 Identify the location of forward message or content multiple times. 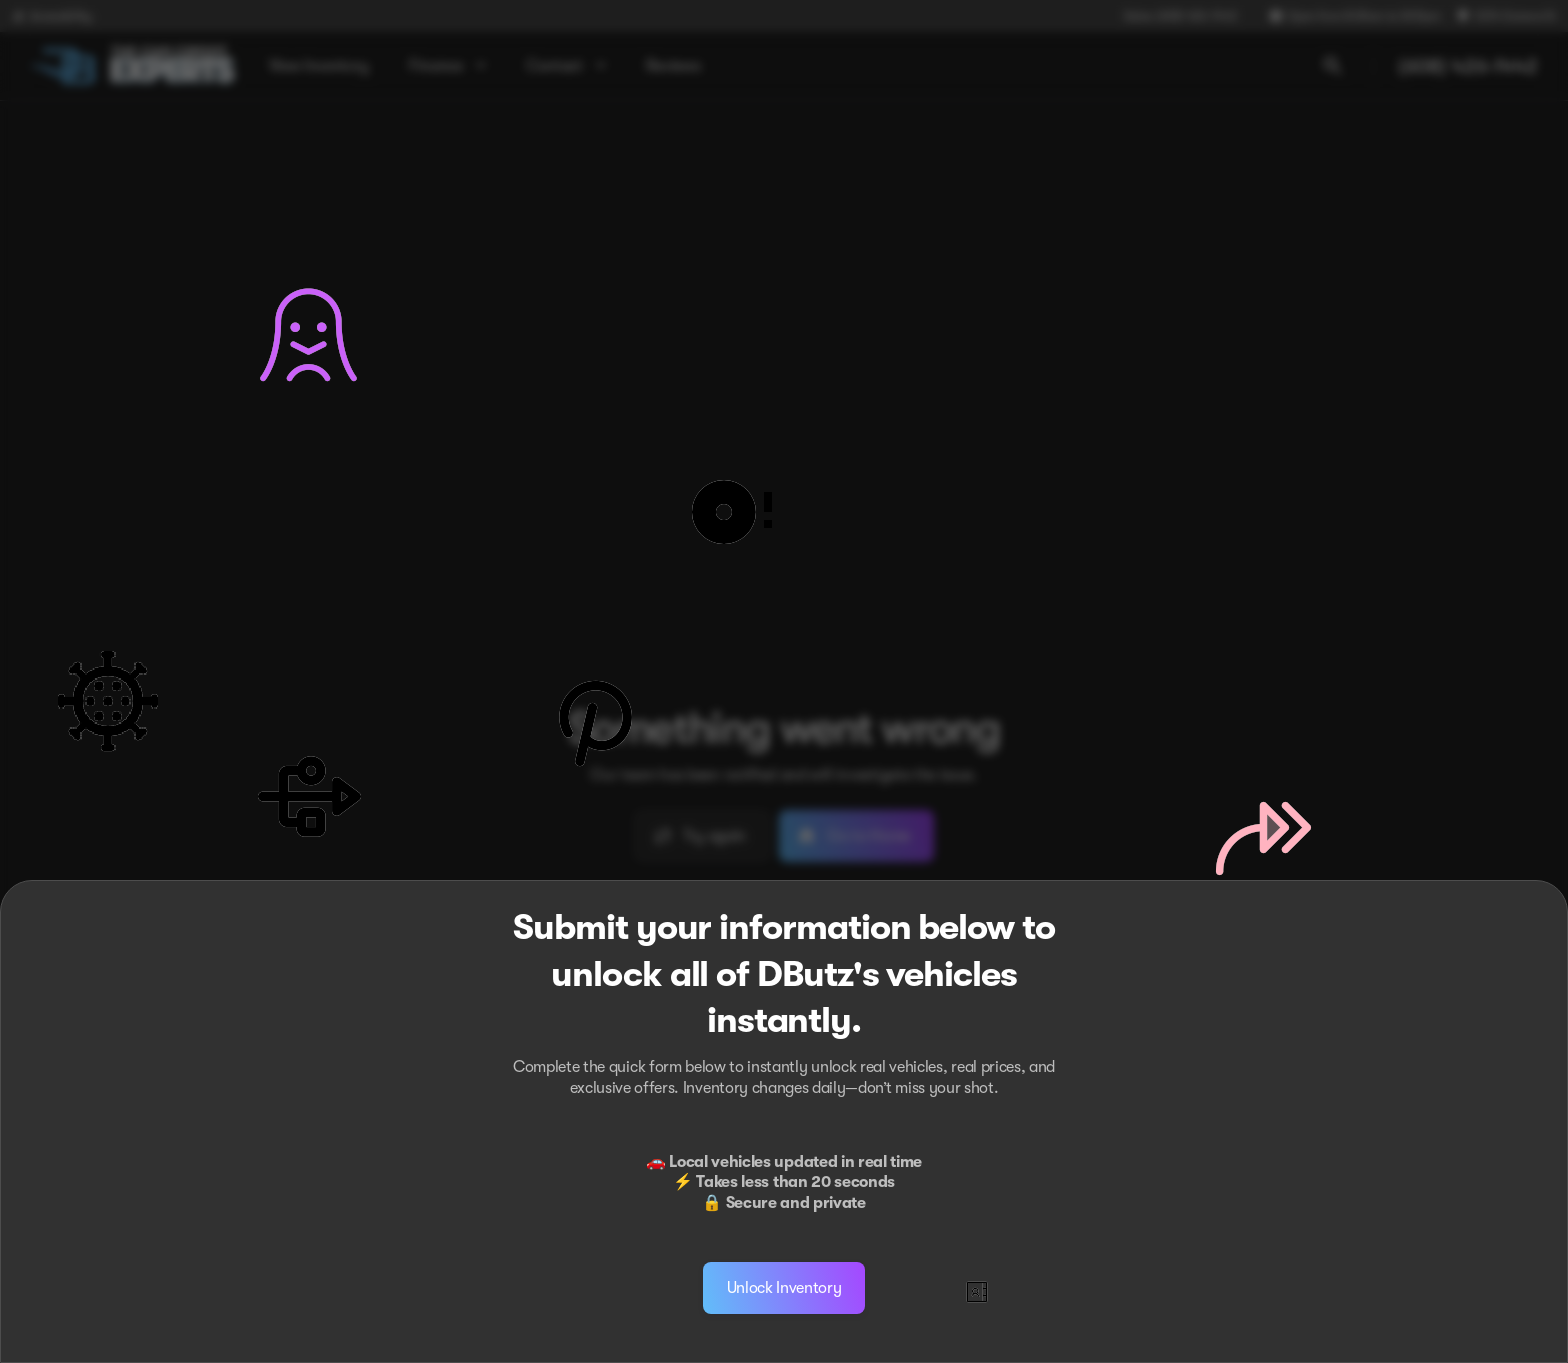
(1263, 838).